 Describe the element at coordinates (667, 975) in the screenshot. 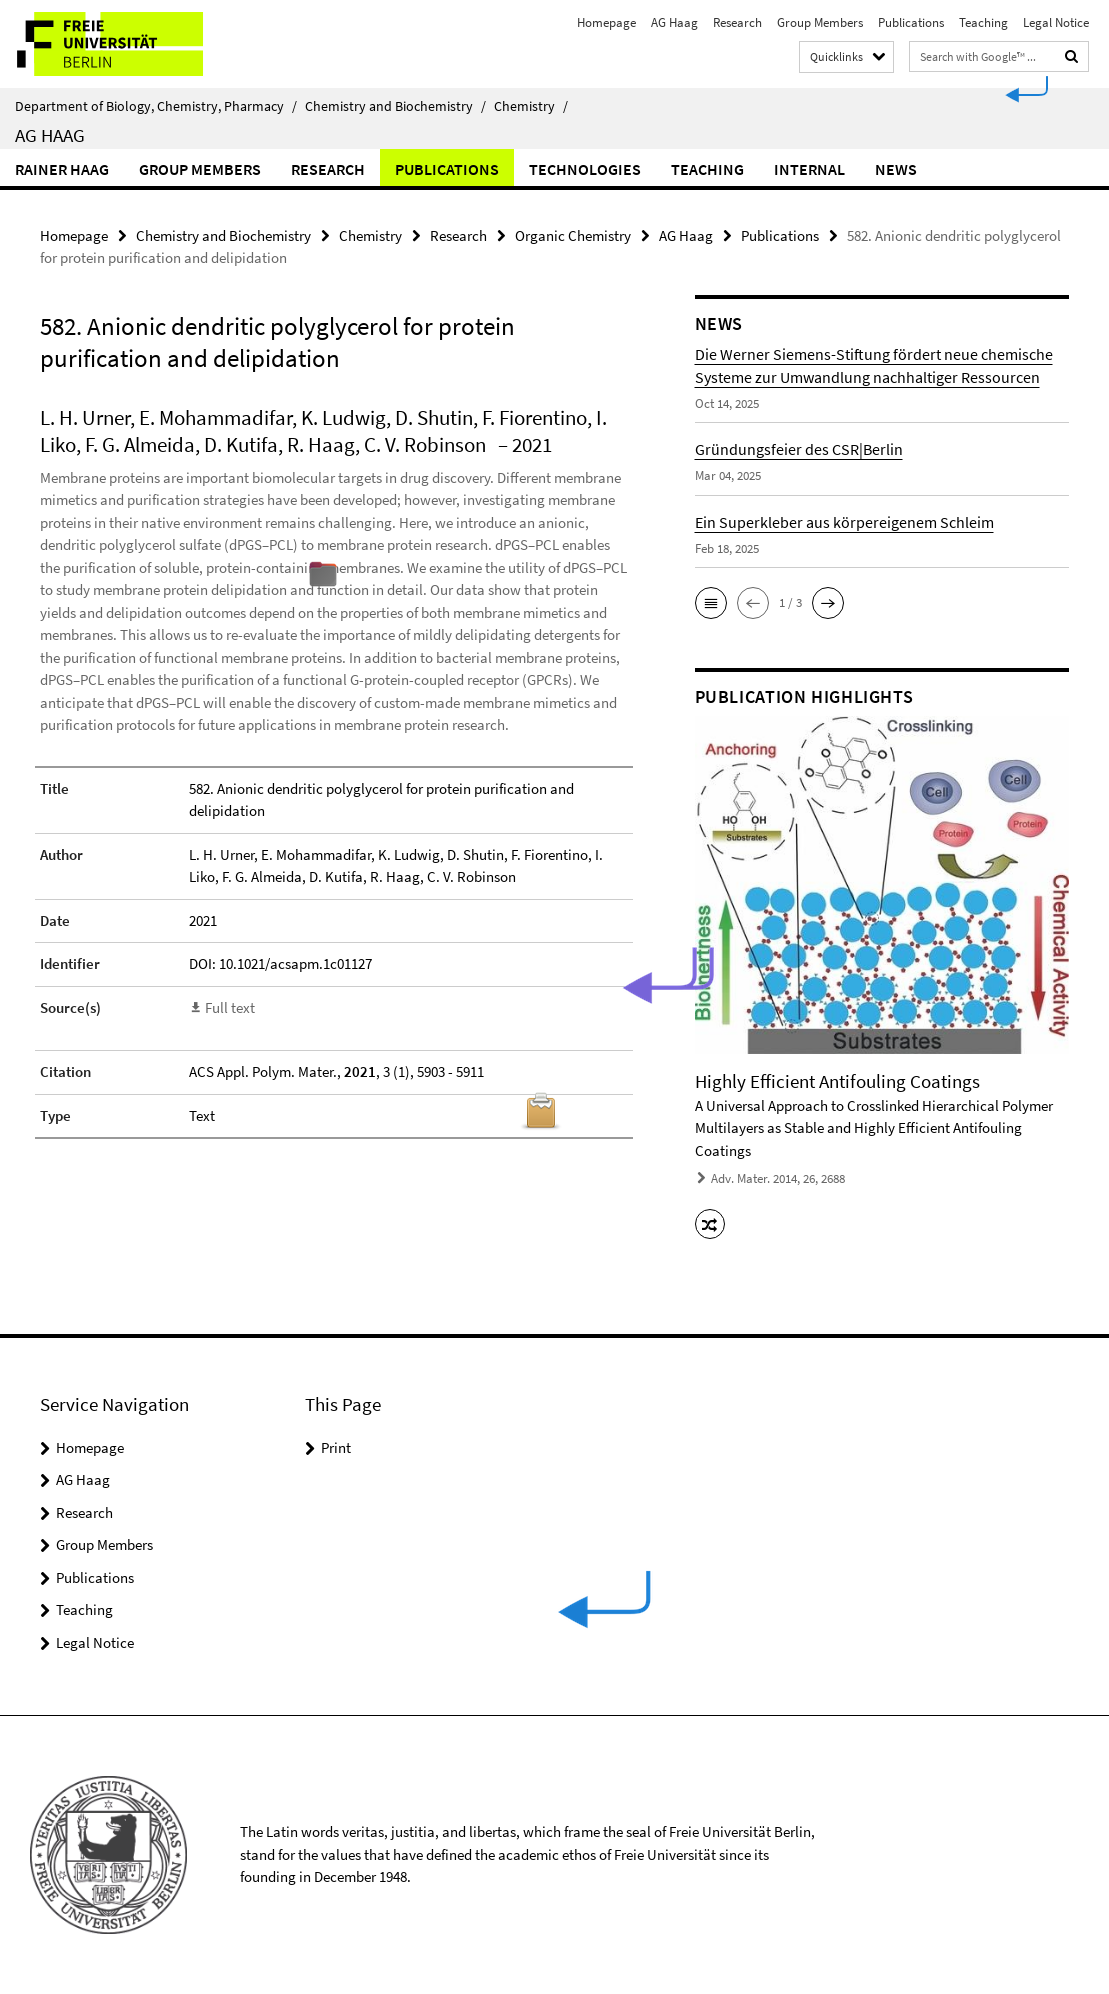

I see `reply all to an email message` at that location.